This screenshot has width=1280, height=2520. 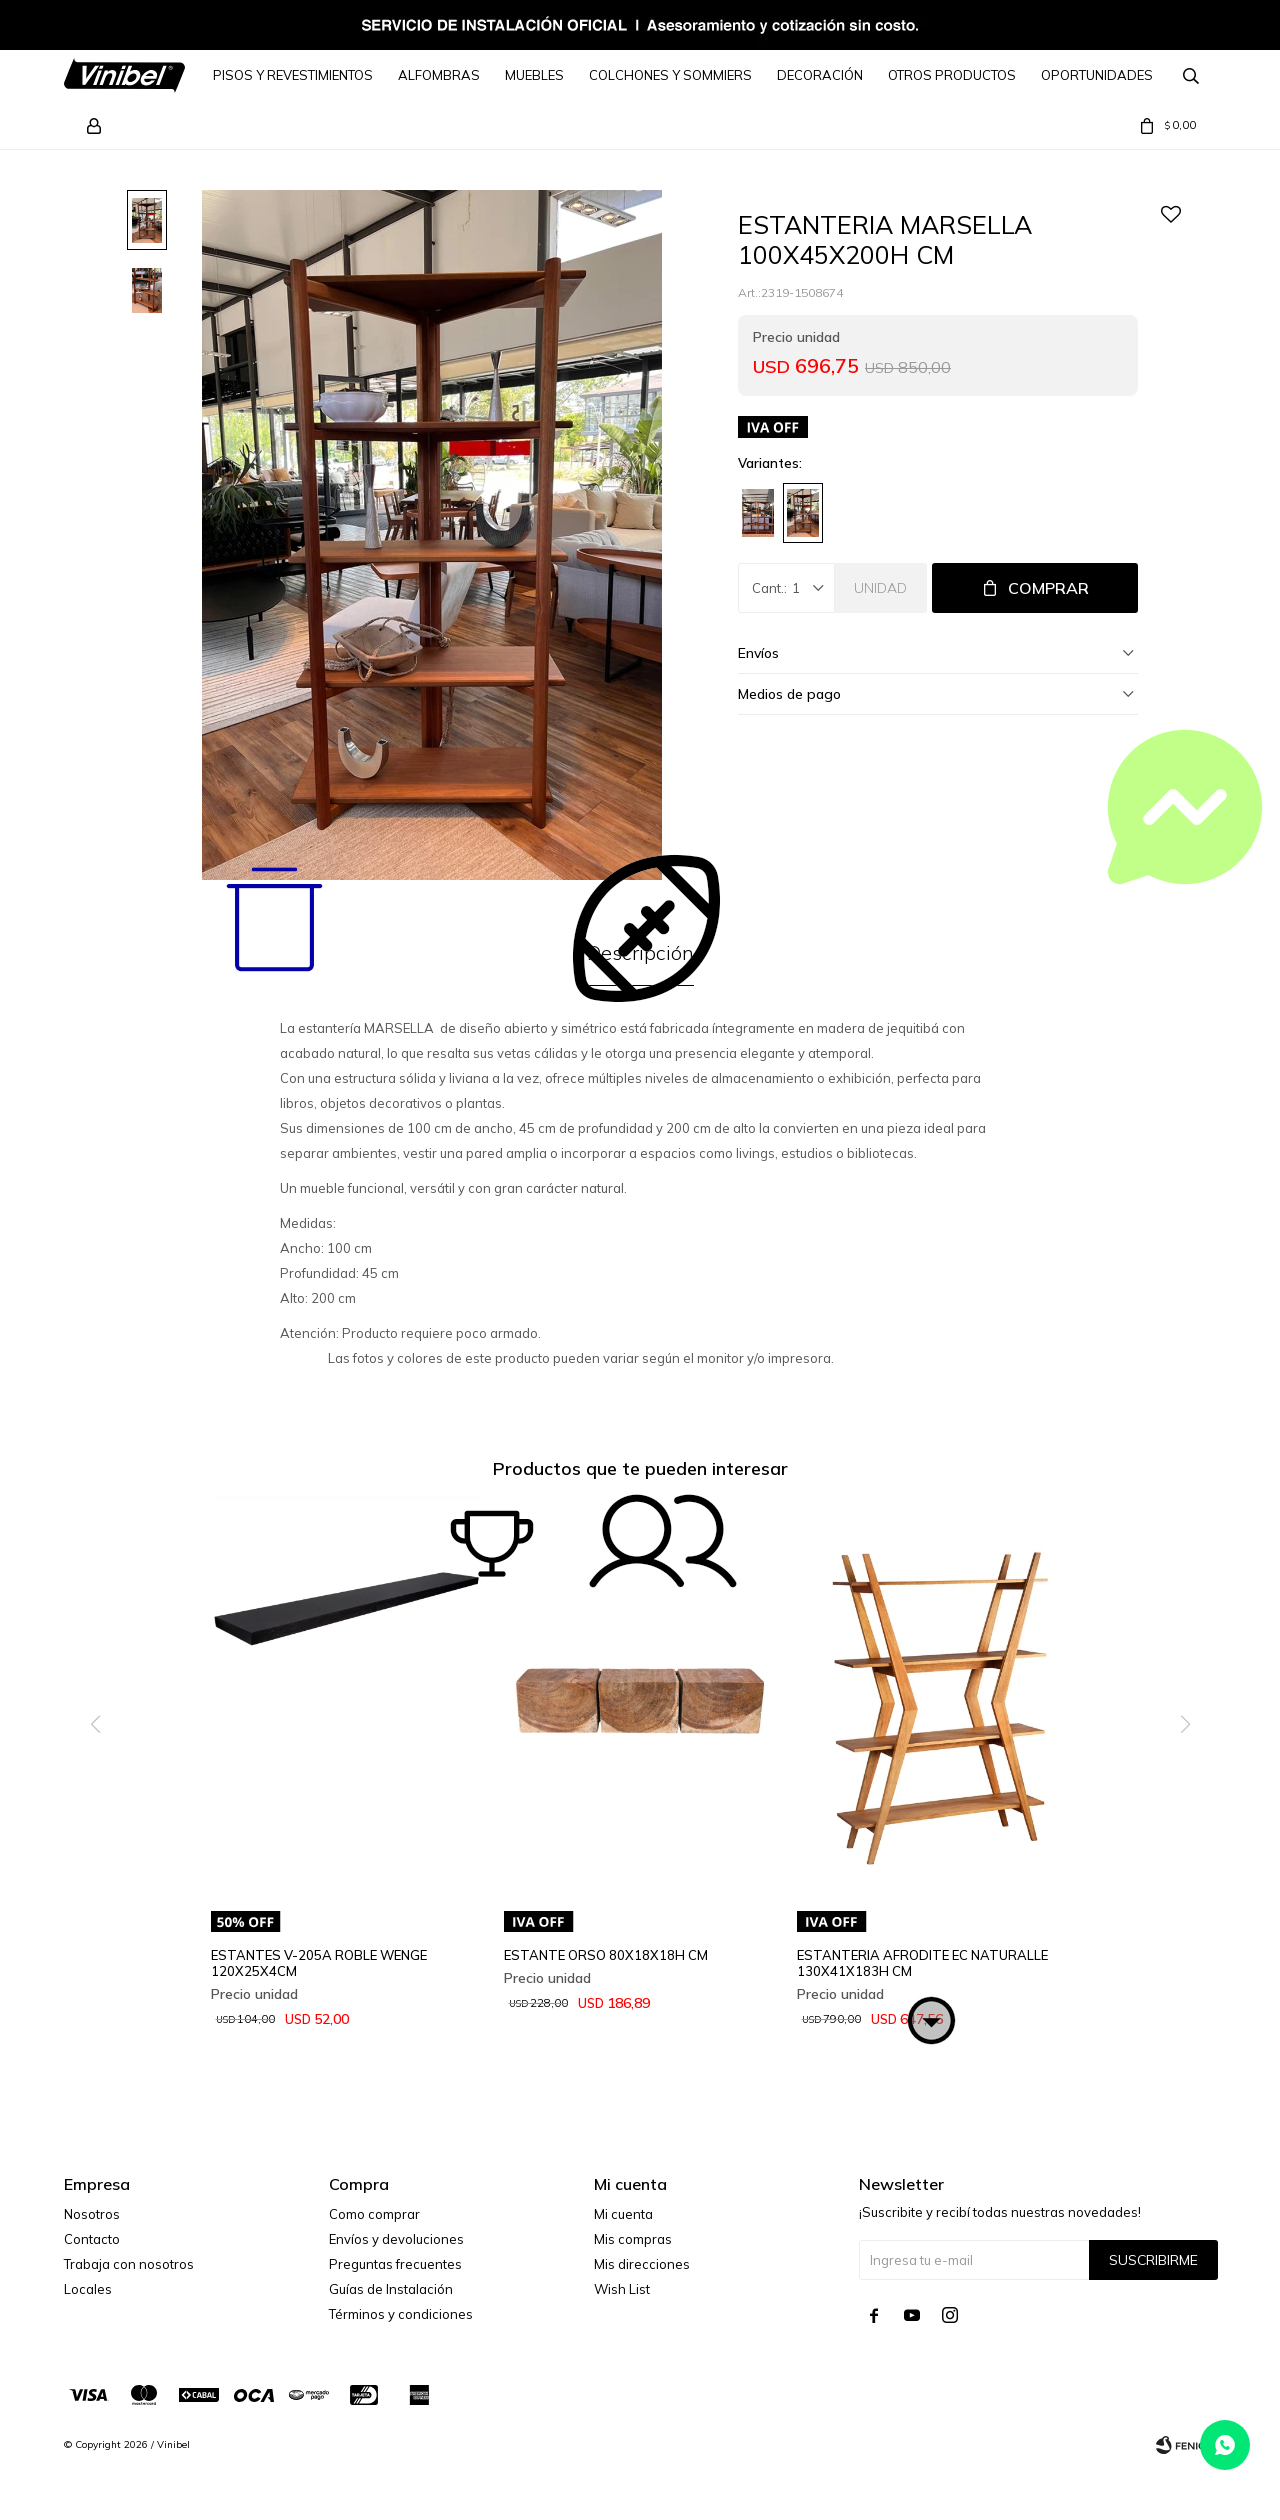 I want to click on access sports scores and updates, so click(x=646, y=928).